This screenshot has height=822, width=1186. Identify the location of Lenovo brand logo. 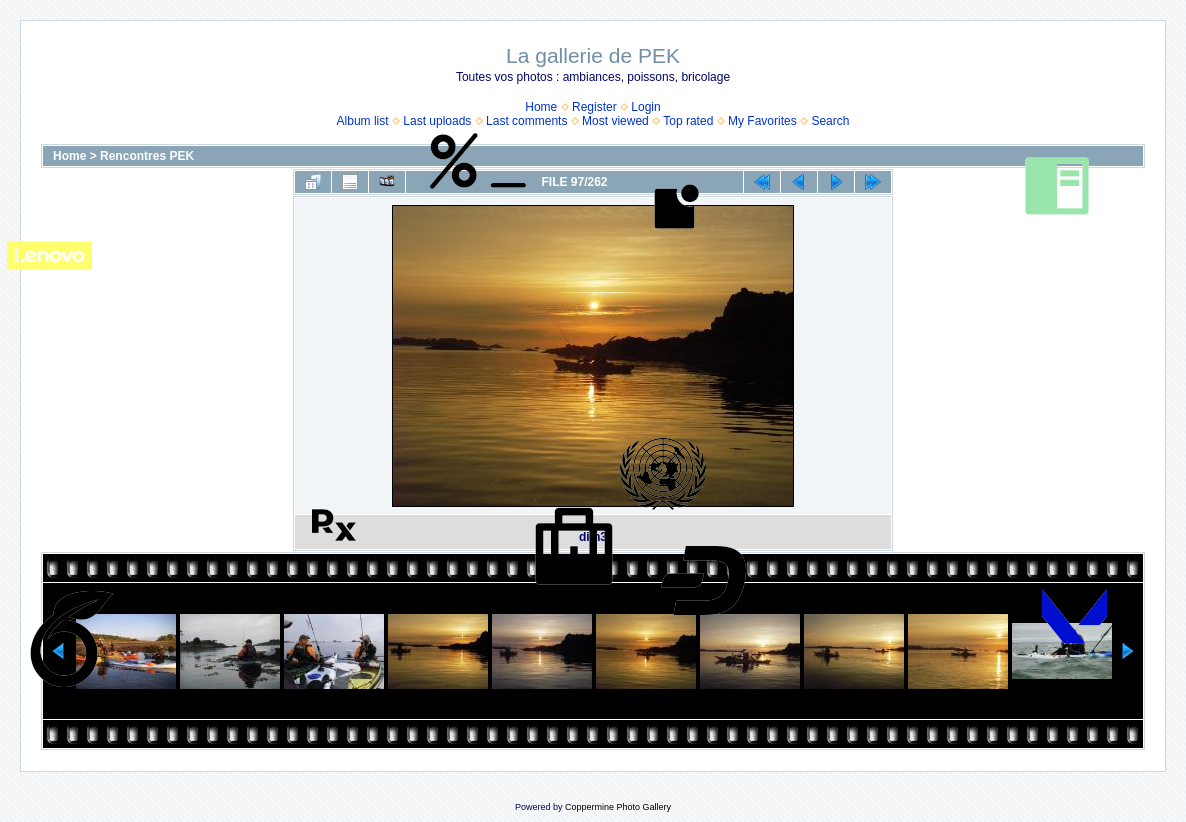
(49, 255).